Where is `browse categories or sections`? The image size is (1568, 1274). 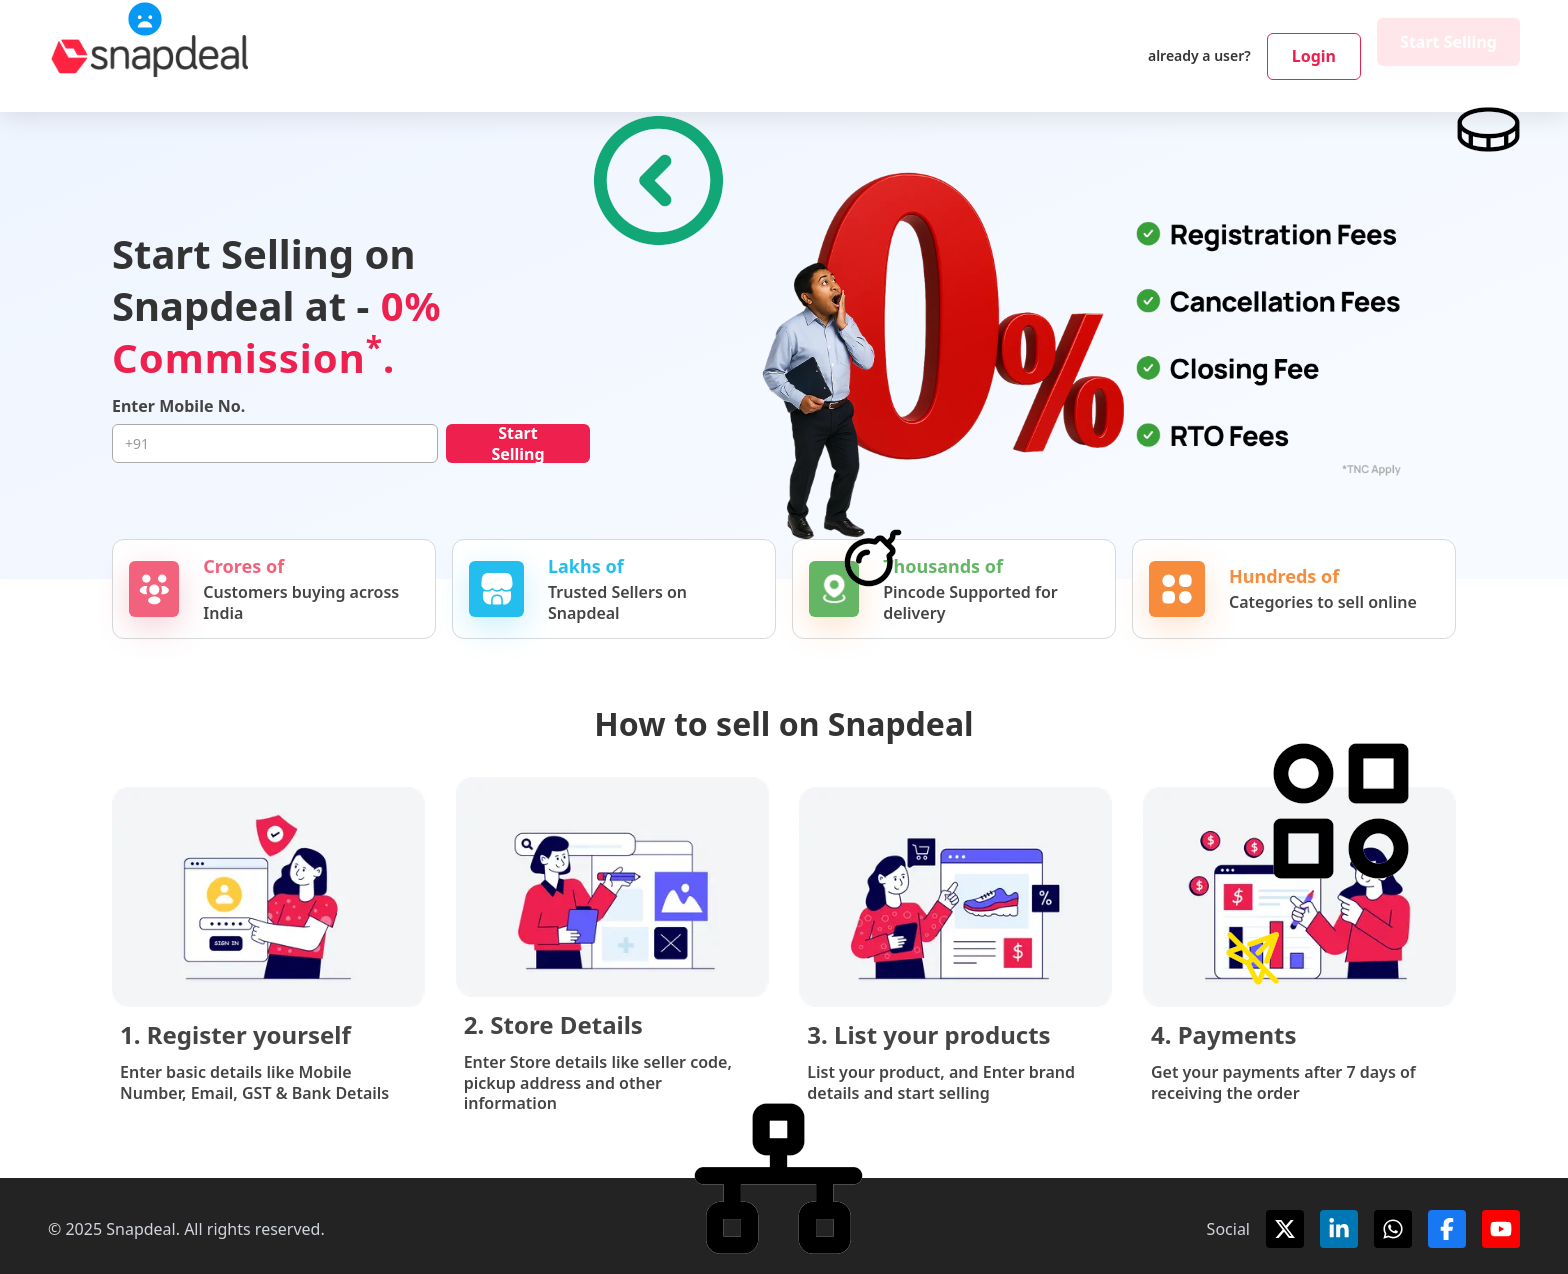 browse categories or sections is located at coordinates (1341, 811).